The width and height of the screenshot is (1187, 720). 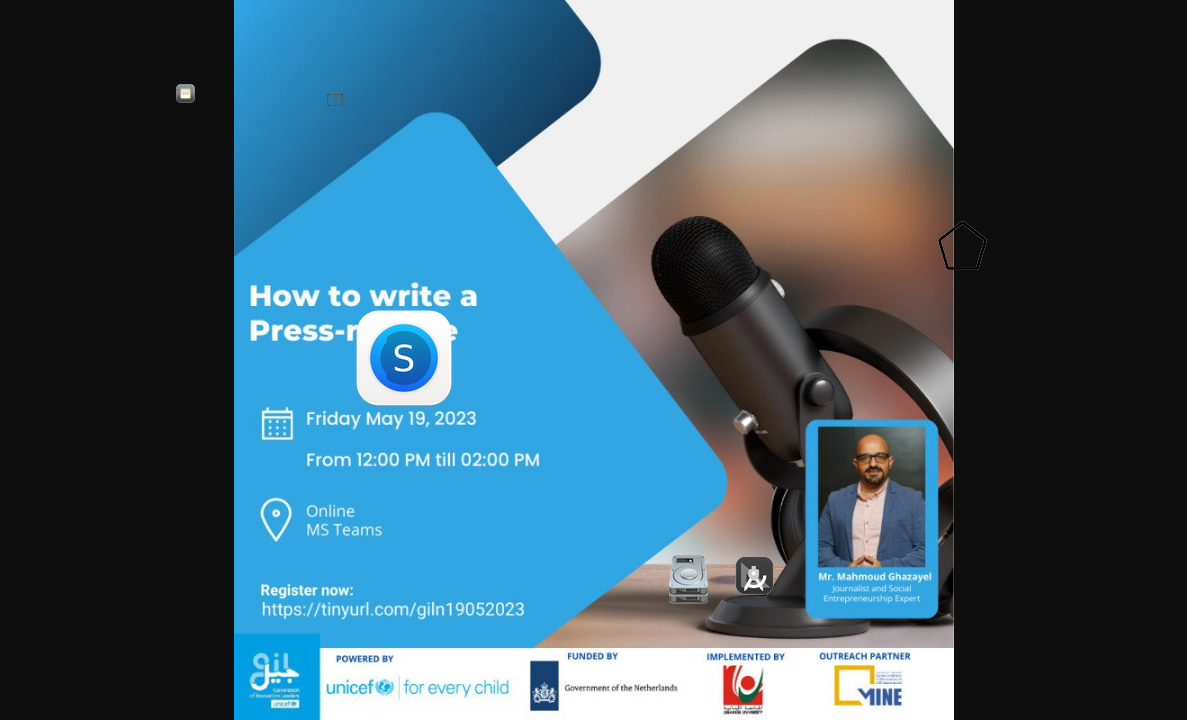 I want to click on open graphics card driver settings, so click(x=185, y=93).